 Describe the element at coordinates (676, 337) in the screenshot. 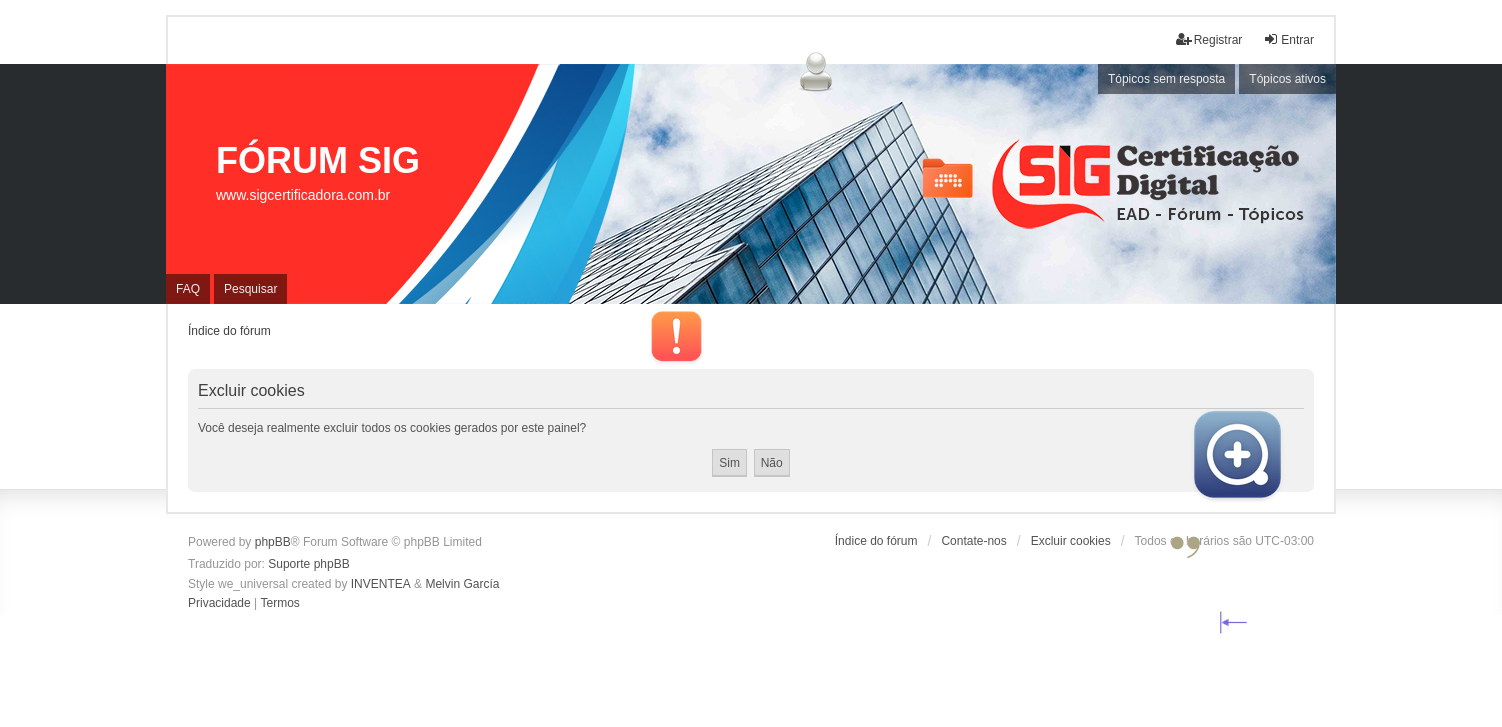

I see `indicates an error has occurred` at that location.